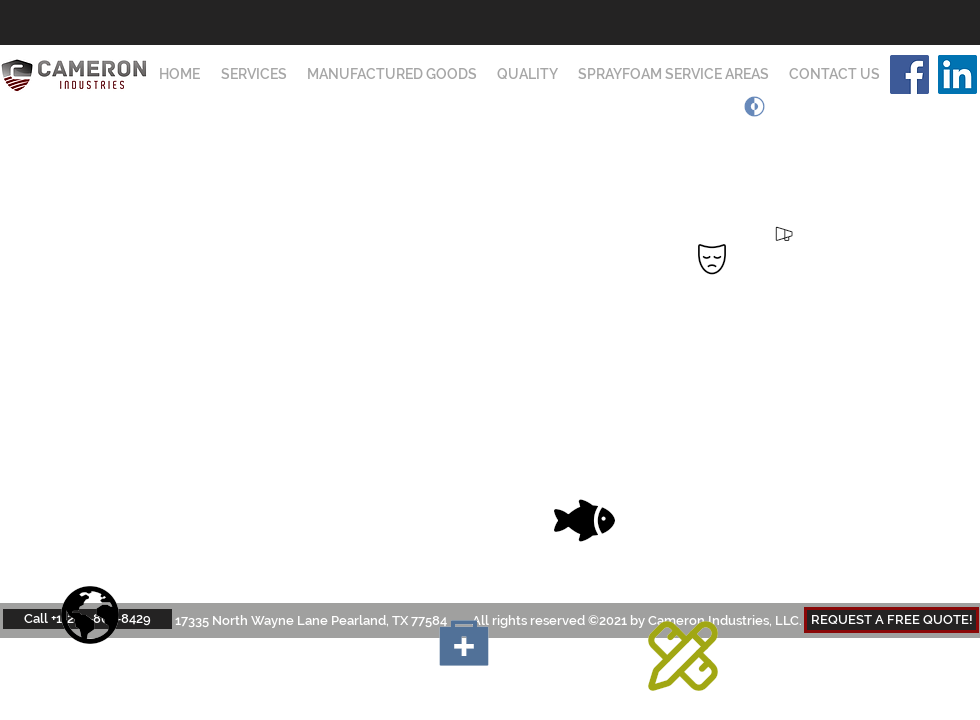  What do you see at coordinates (712, 258) in the screenshot?
I see `select sad or tragedy theater mask` at bounding box center [712, 258].